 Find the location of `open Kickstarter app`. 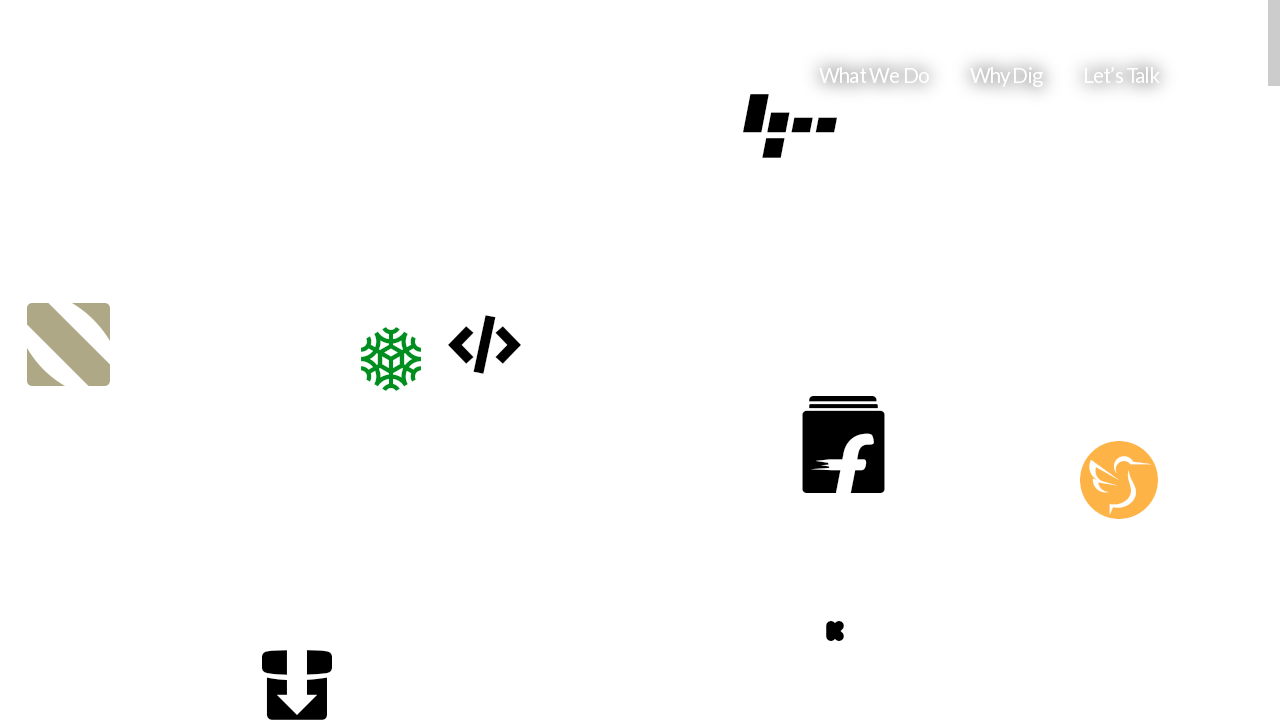

open Kickstarter app is located at coordinates (835, 631).